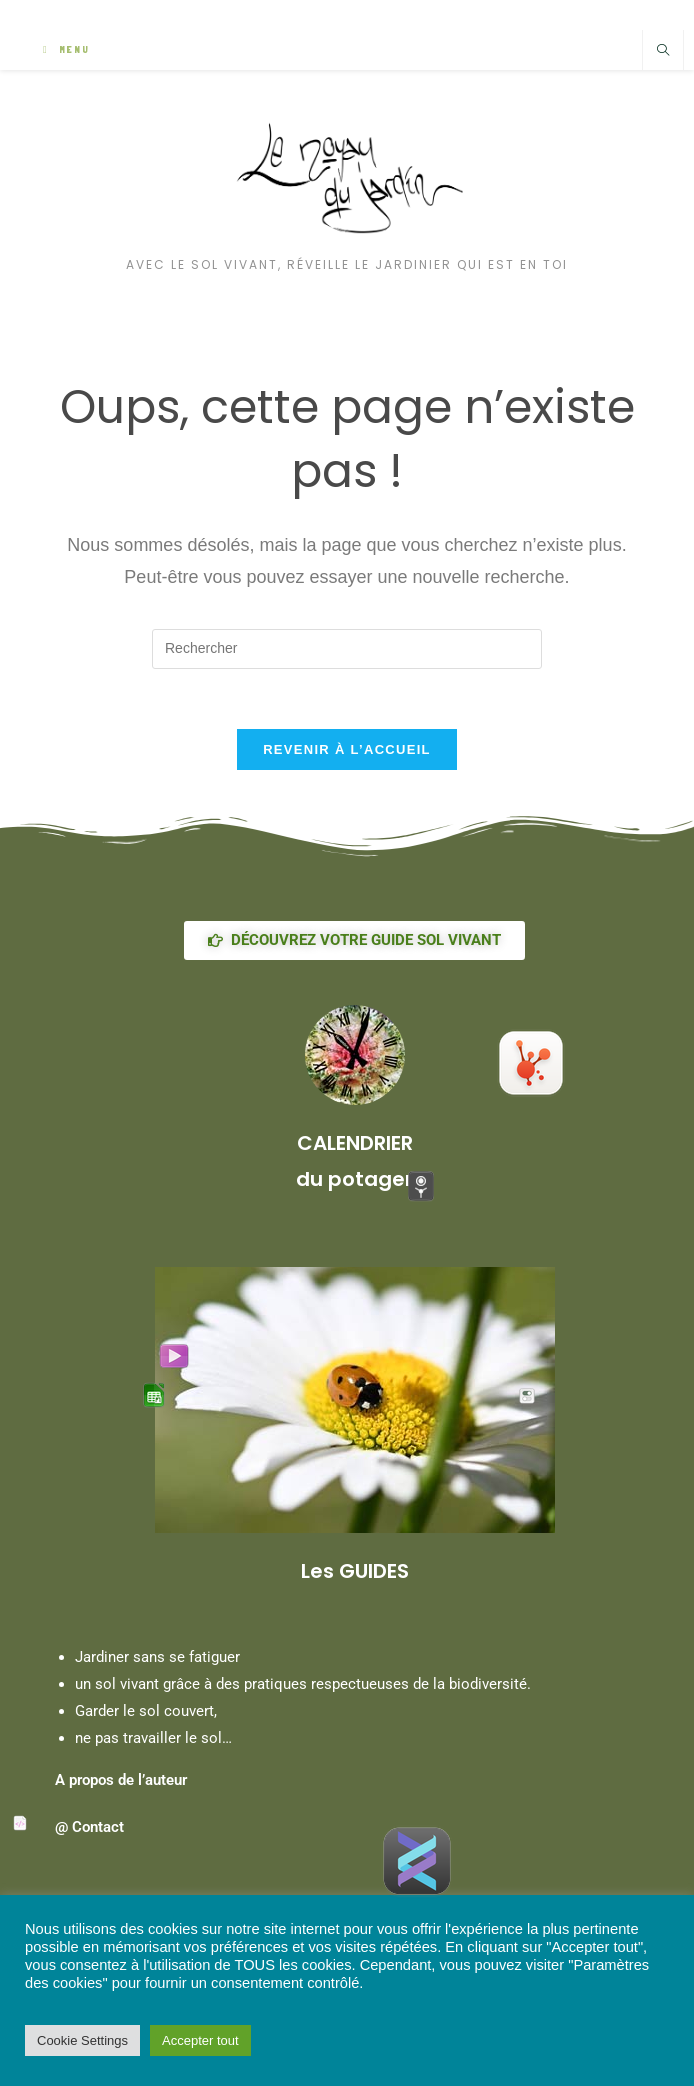  What do you see at coordinates (417, 1861) in the screenshot?
I see `open the helix app` at bounding box center [417, 1861].